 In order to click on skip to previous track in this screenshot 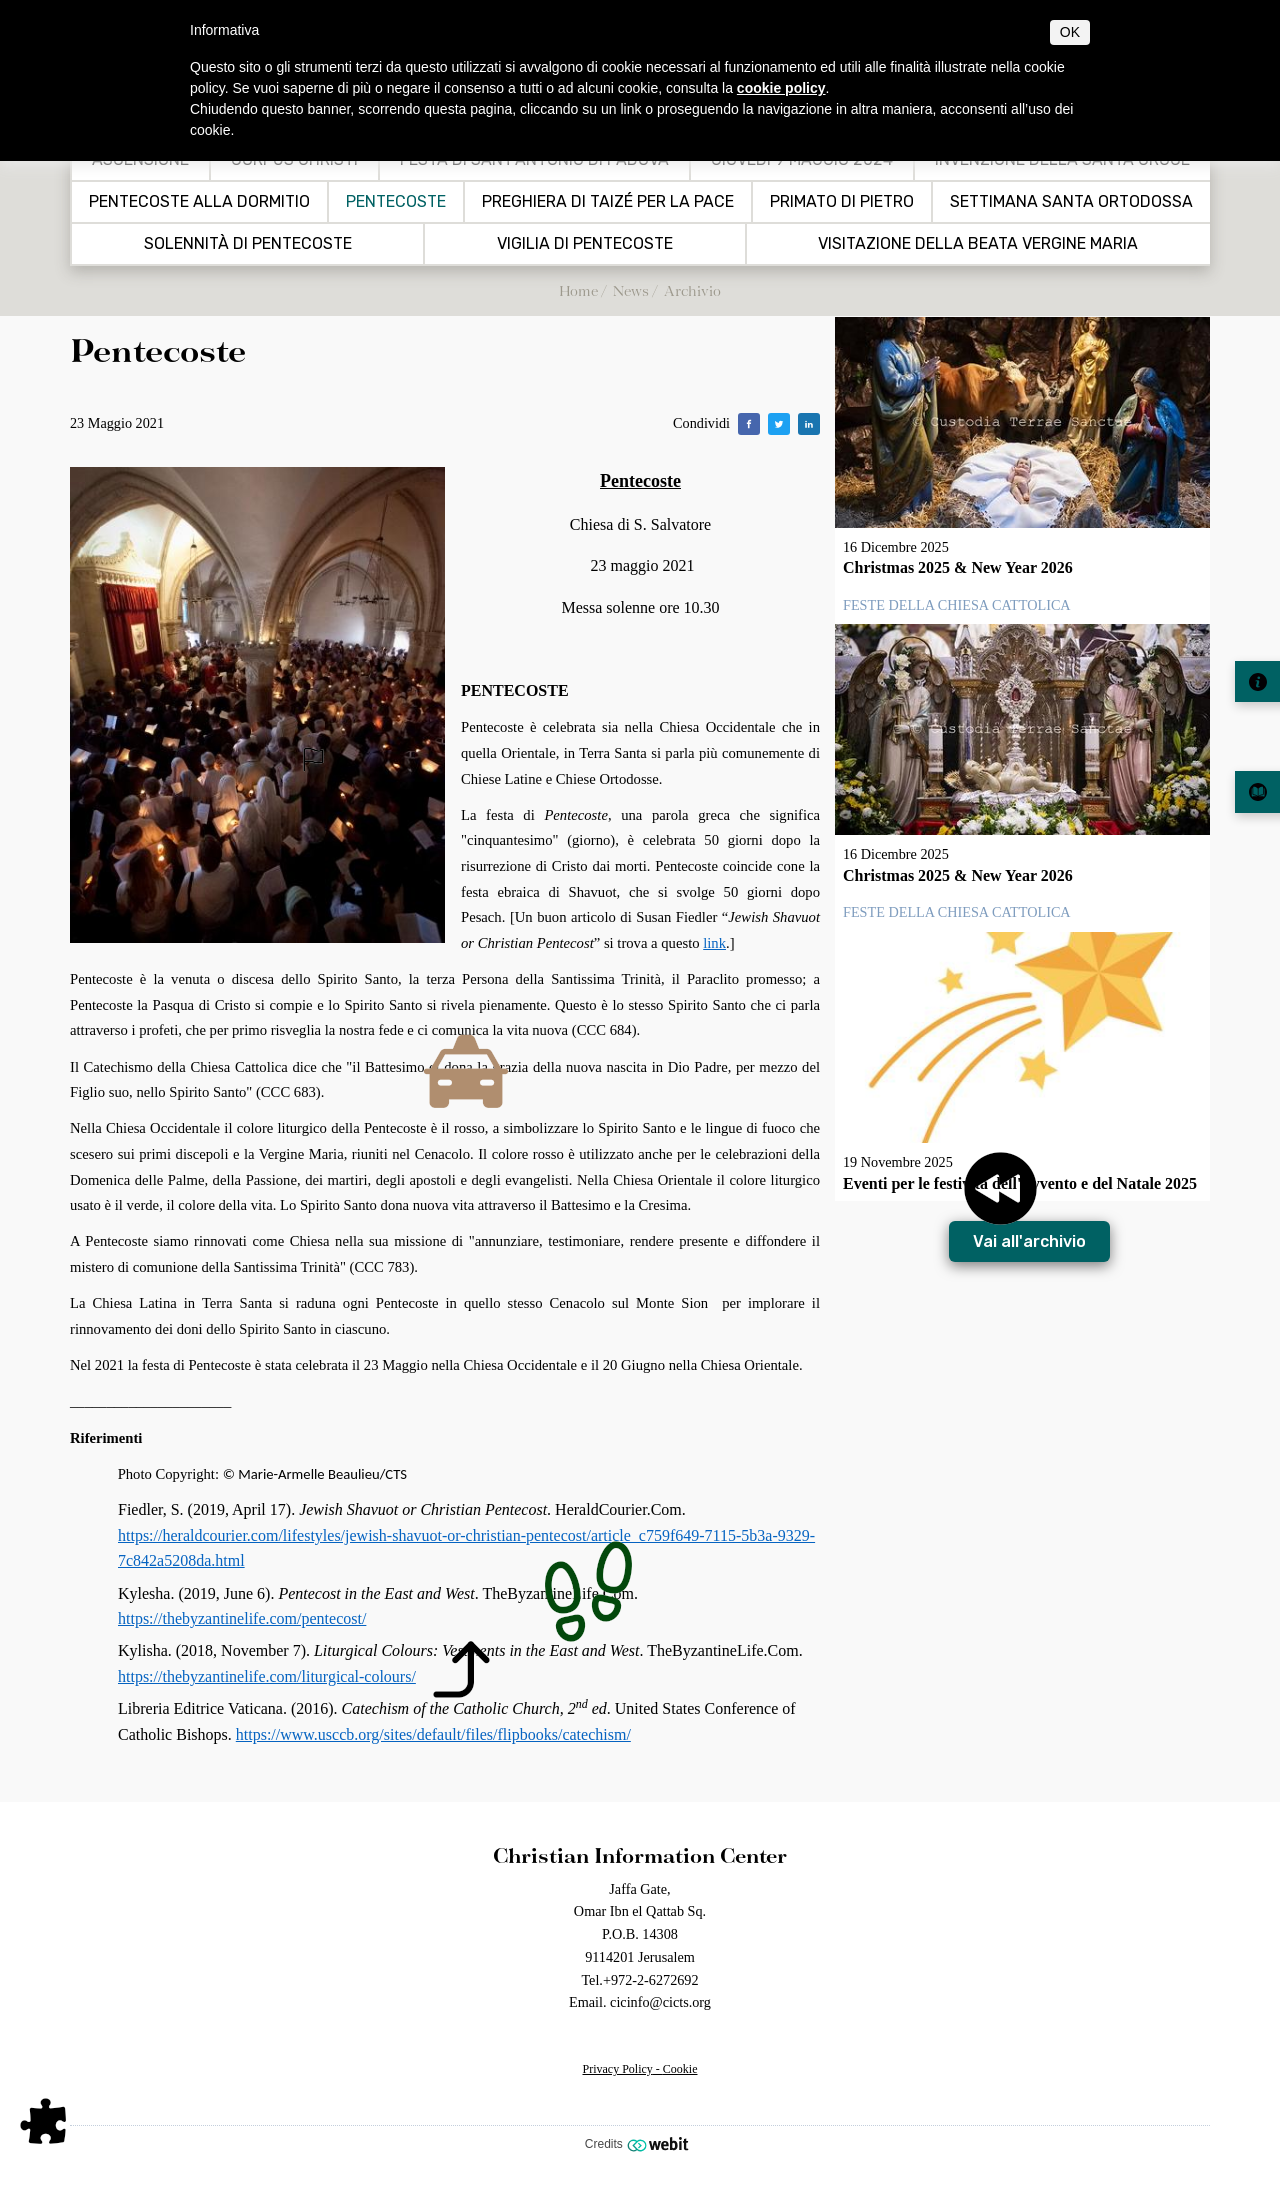, I will do `click(1000, 1188)`.